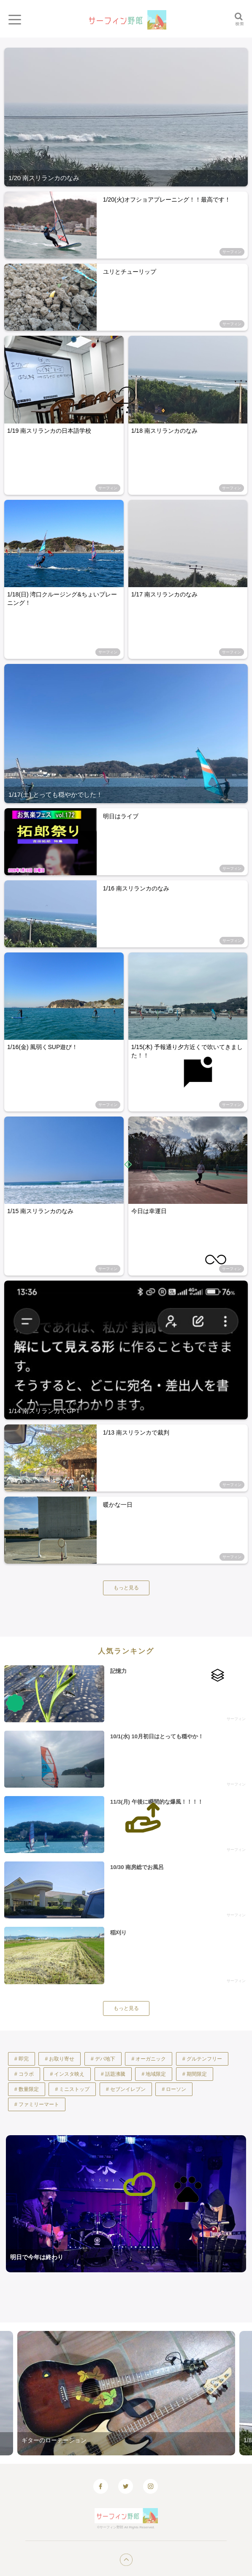  I want to click on indicates snowy weather conditions, so click(124, 399).